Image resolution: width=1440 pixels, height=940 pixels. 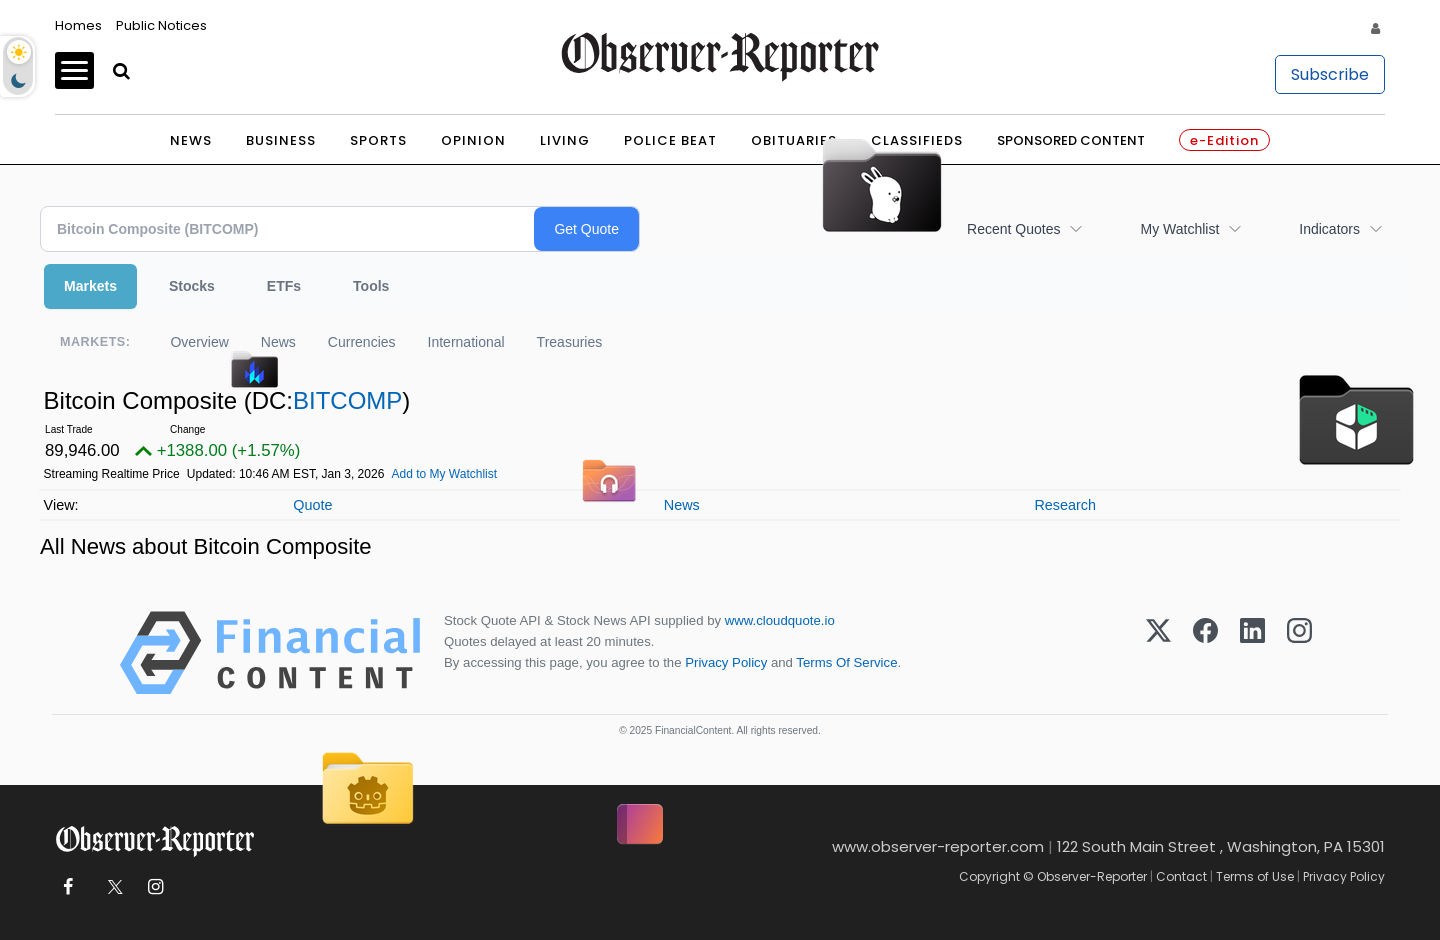 I want to click on folder containing Plan 9 operating system files, so click(x=881, y=188).